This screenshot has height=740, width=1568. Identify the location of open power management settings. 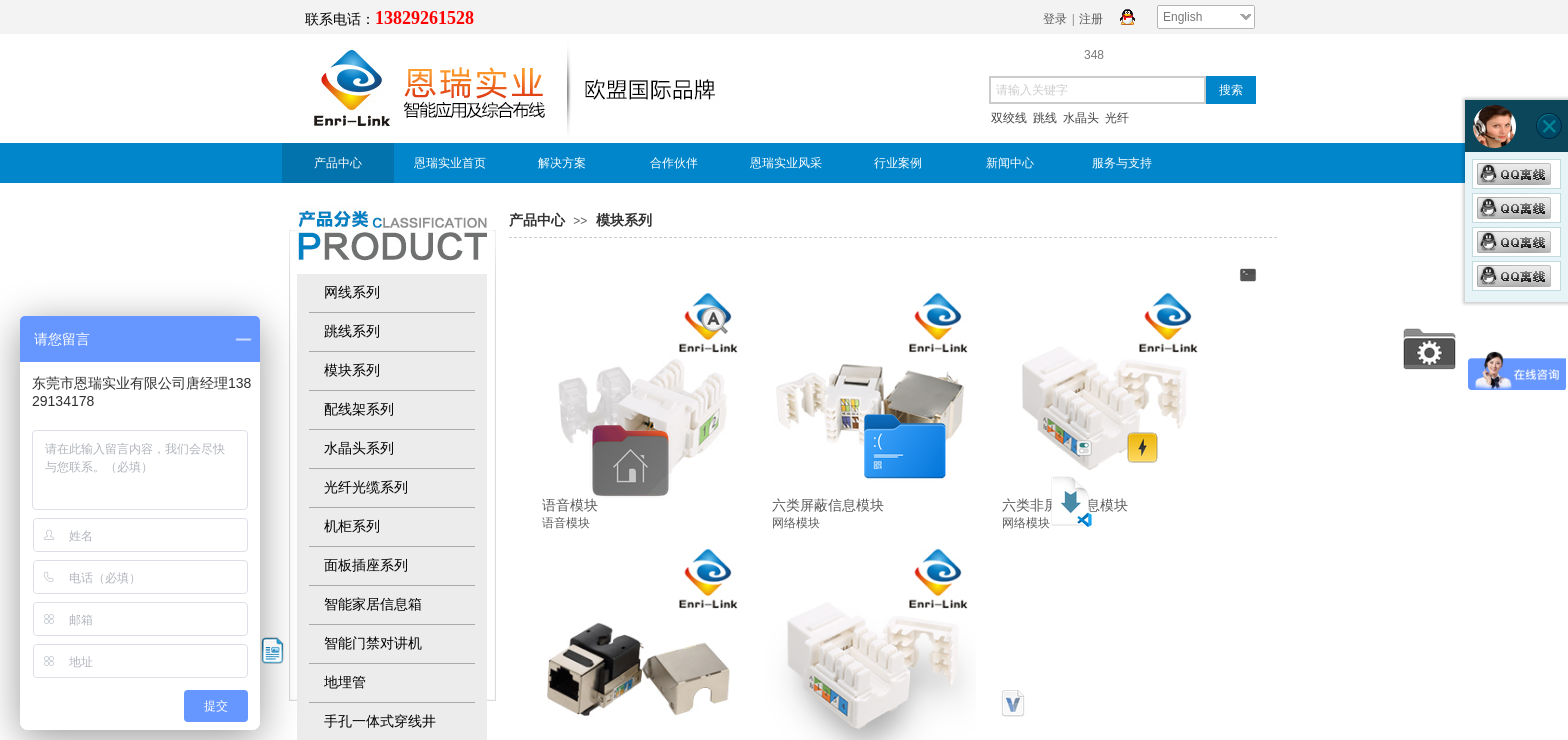
(1142, 447).